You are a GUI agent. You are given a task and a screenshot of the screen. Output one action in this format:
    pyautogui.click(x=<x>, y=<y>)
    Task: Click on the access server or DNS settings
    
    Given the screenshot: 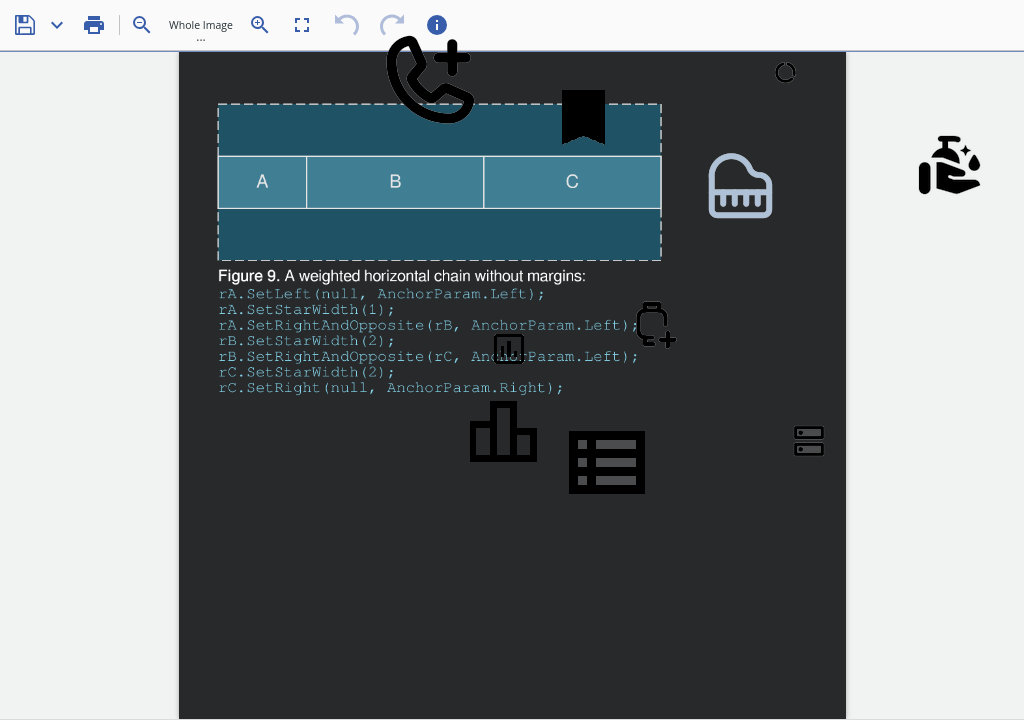 What is the action you would take?
    pyautogui.click(x=809, y=441)
    